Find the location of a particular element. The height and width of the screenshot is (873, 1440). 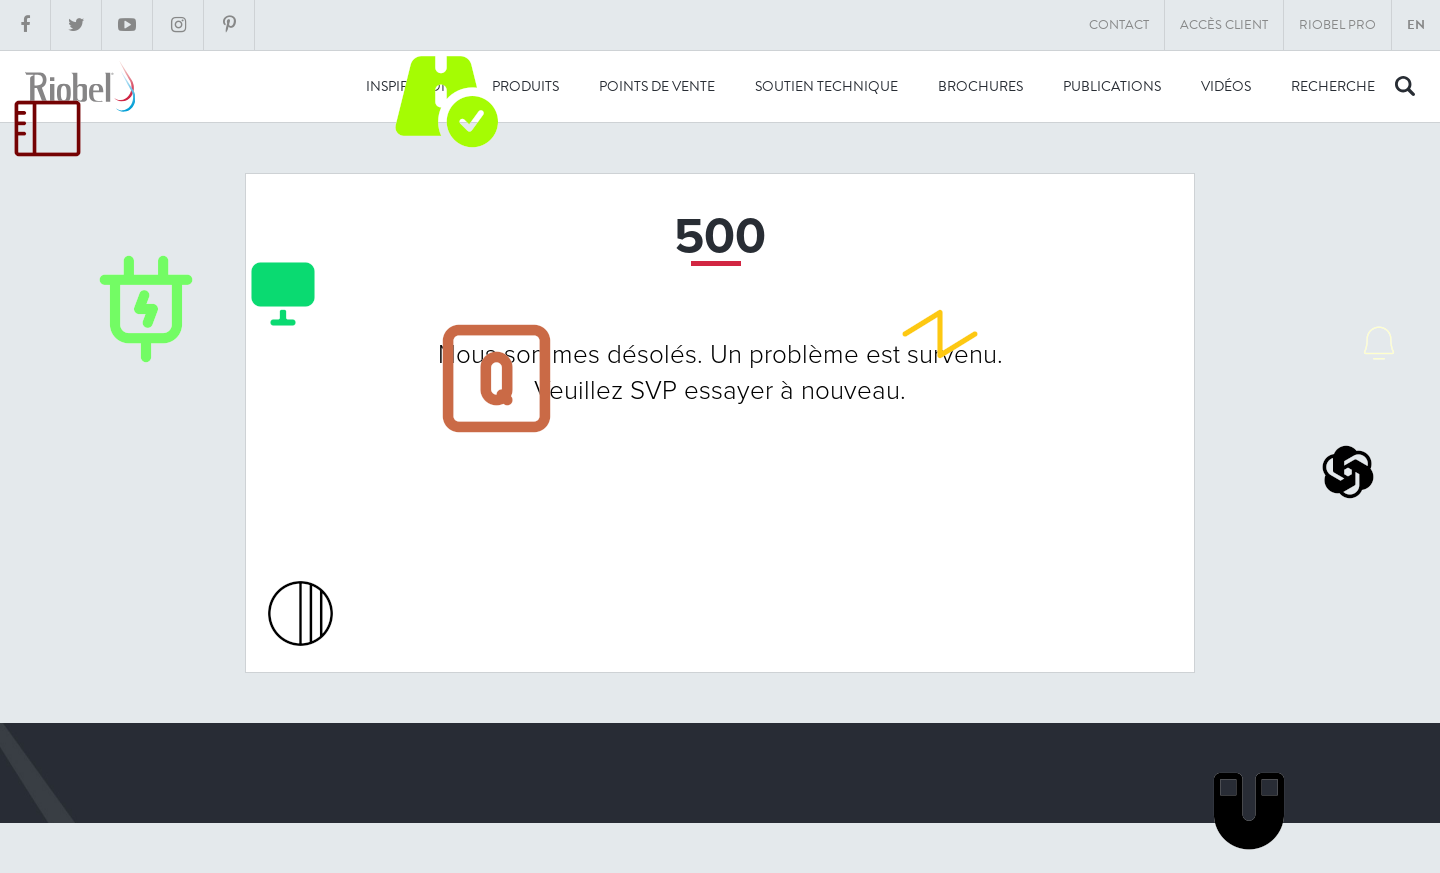

toggle between light and dark mode is located at coordinates (300, 613).